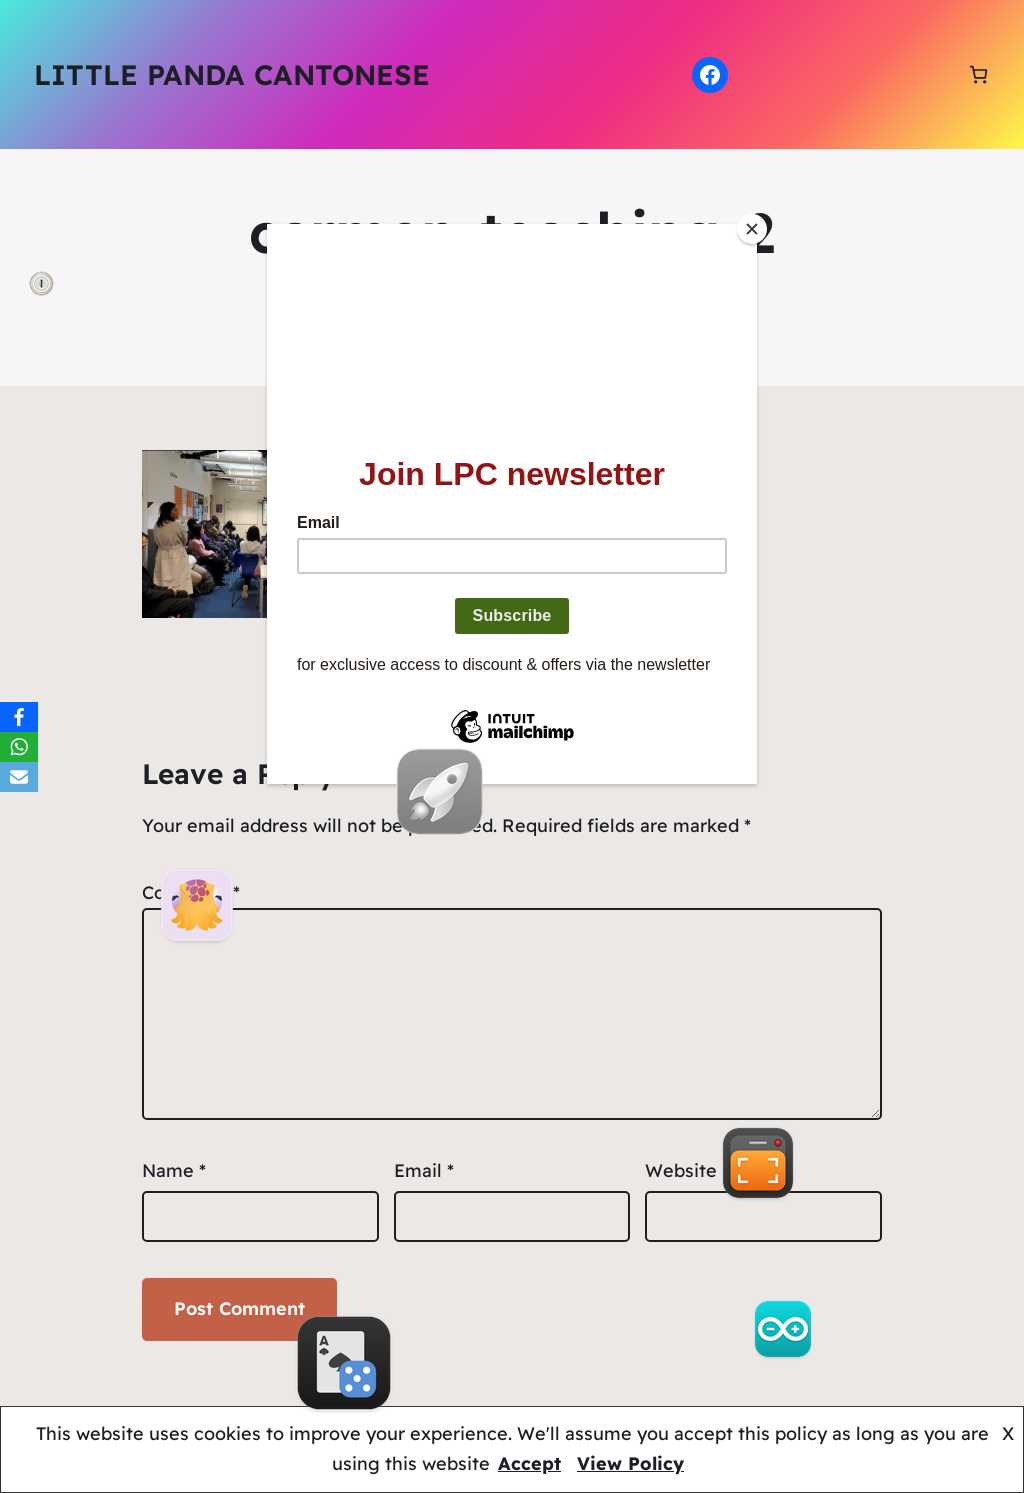  I want to click on open peek app for quick file previews, so click(758, 1163).